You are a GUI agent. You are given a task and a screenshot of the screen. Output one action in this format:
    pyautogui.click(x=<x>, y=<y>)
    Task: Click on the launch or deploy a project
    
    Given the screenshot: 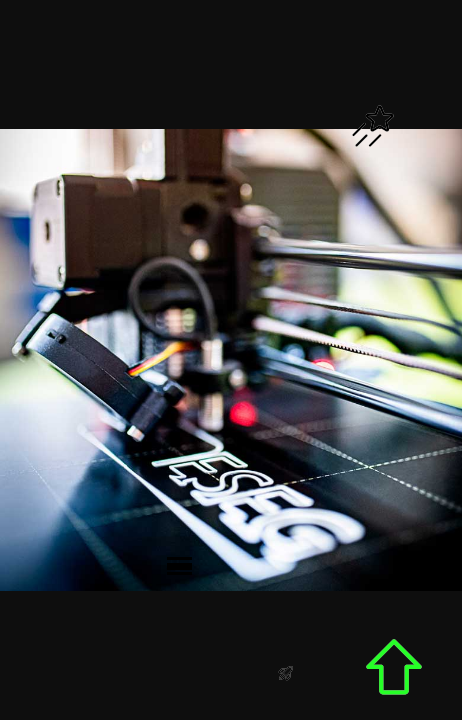 What is the action you would take?
    pyautogui.click(x=286, y=673)
    